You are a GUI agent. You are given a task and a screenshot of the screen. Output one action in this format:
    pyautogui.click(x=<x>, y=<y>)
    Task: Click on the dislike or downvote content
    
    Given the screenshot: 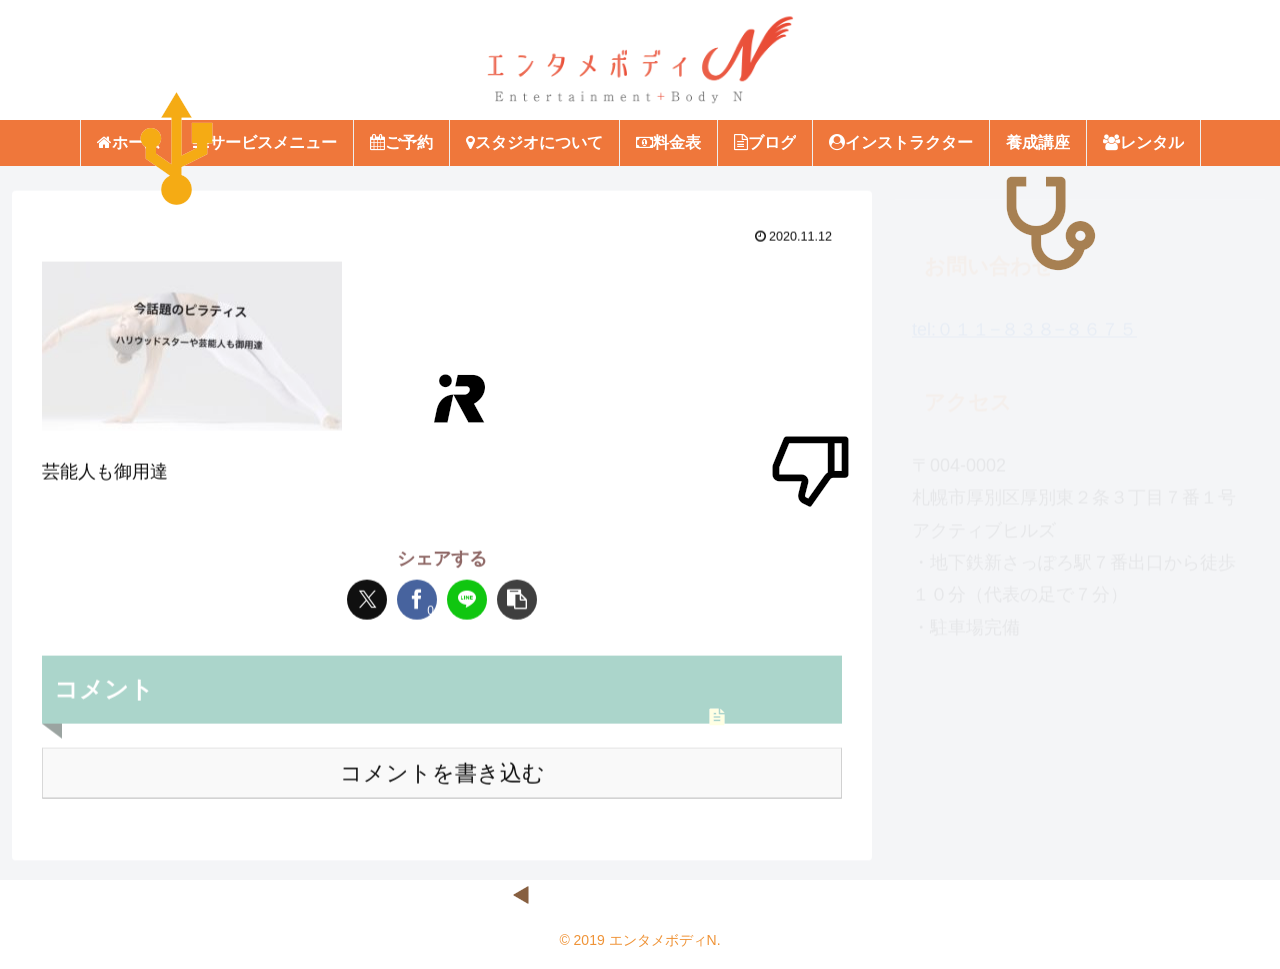 What is the action you would take?
    pyautogui.click(x=810, y=467)
    